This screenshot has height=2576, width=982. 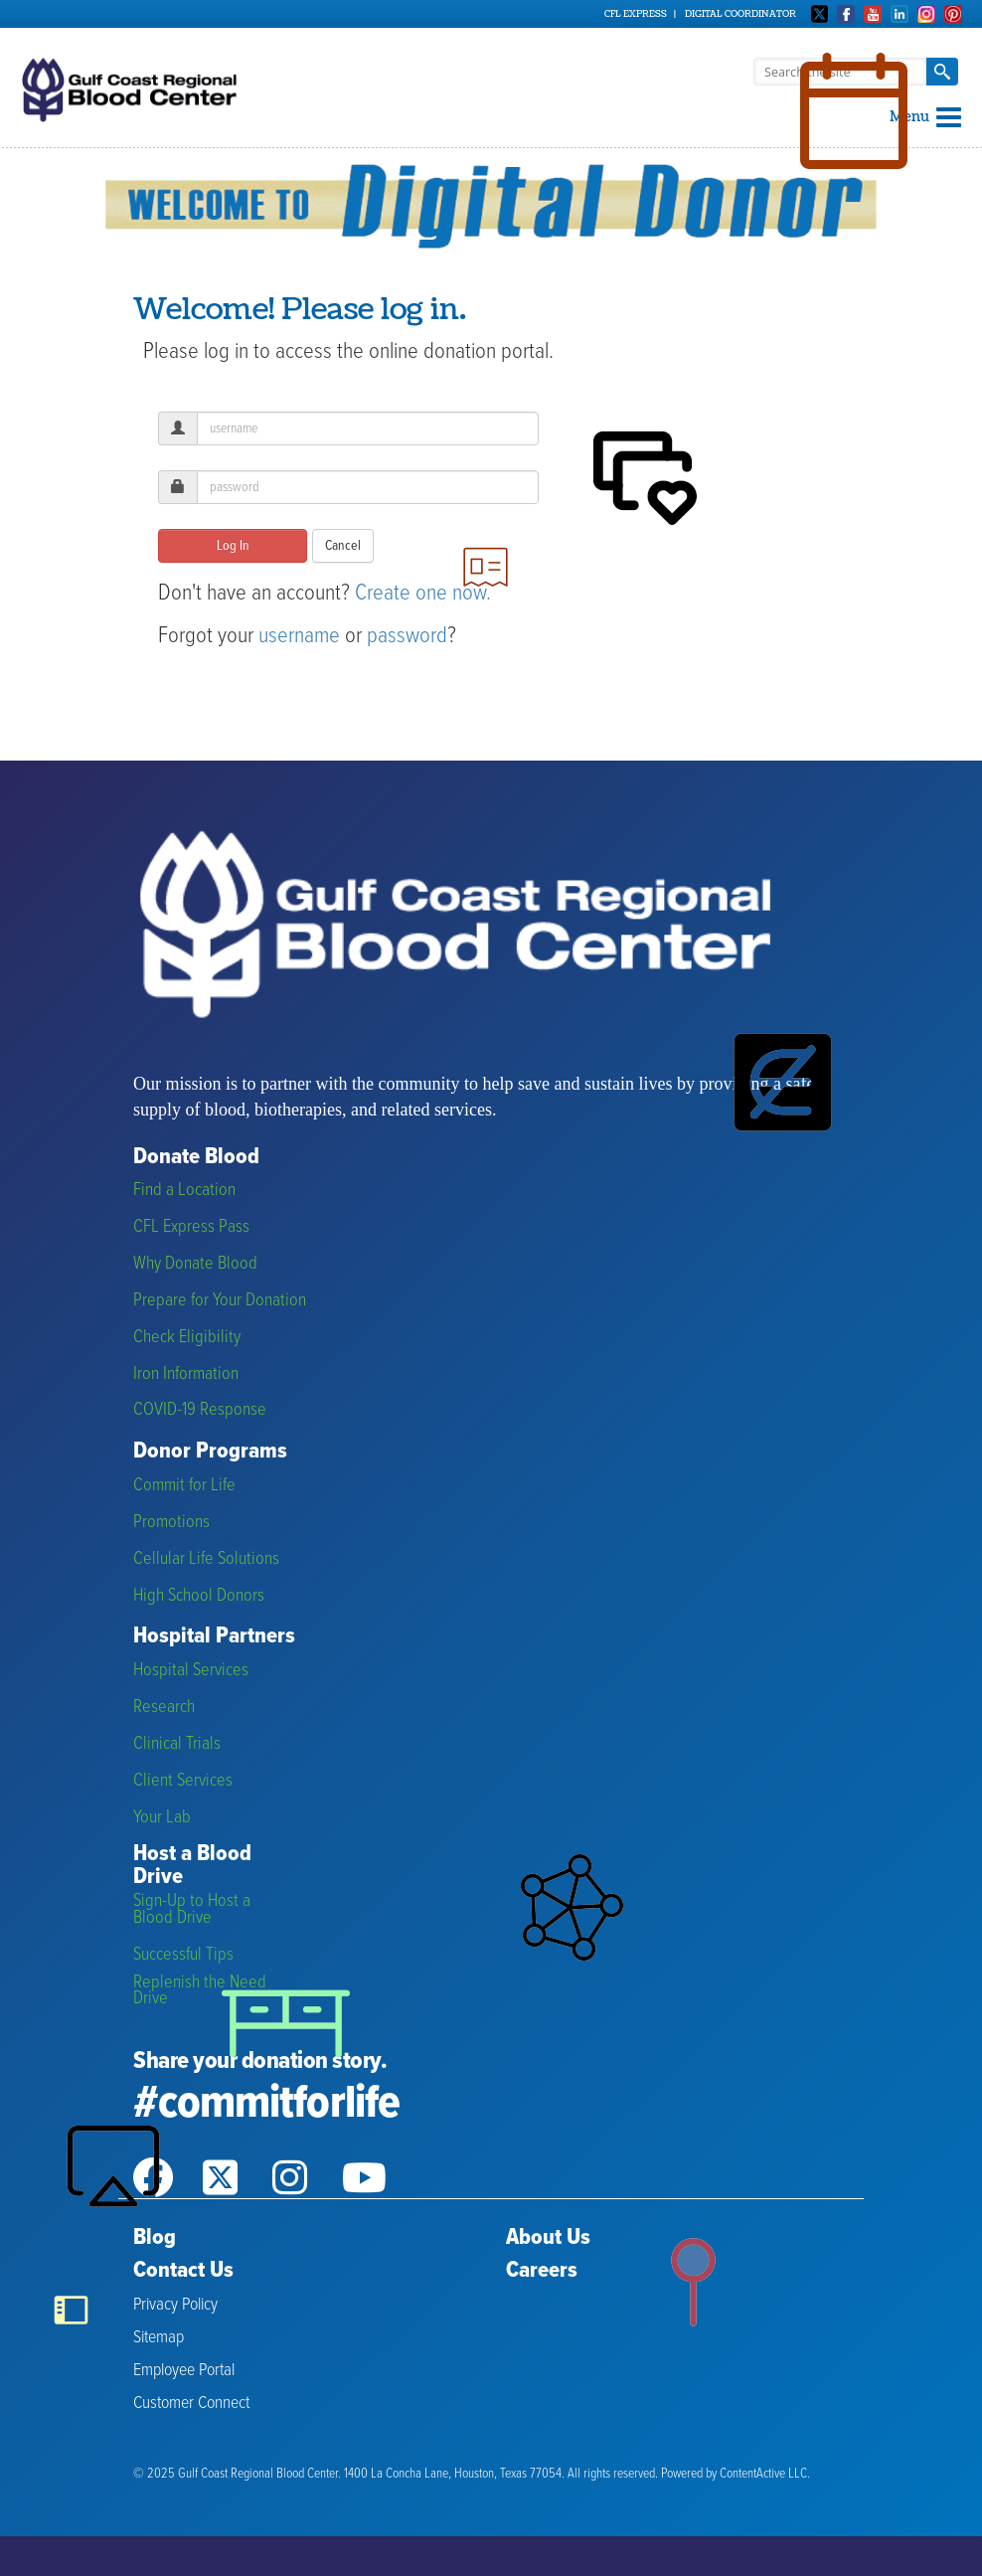 I want to click on stream content to an external display, so click(x=113, y=2164).